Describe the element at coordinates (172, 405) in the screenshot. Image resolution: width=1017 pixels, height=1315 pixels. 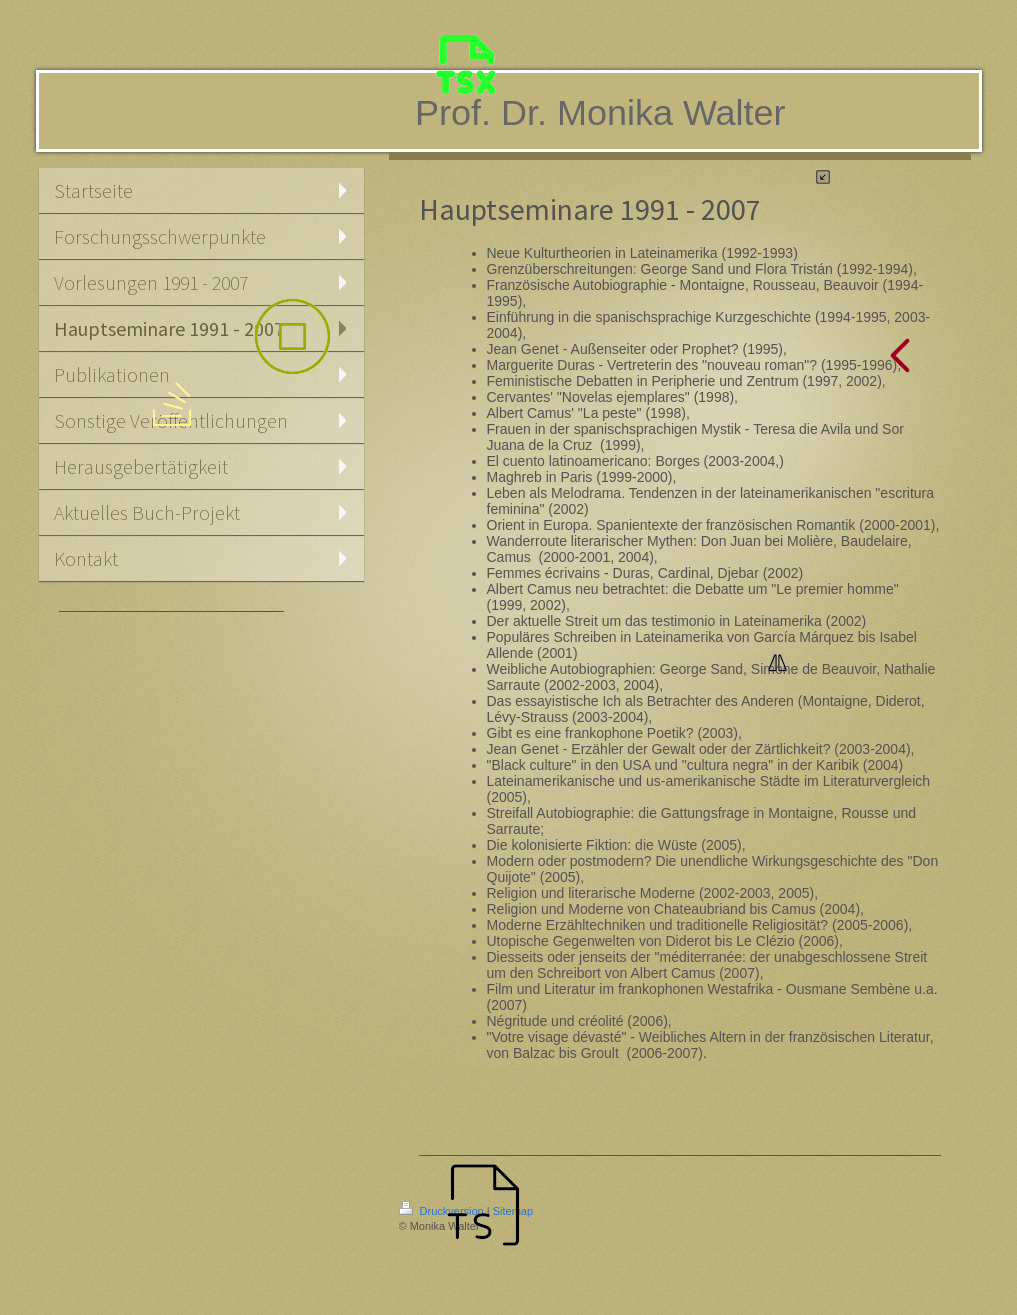
I see `visit stack overflow for developer help` at that location.